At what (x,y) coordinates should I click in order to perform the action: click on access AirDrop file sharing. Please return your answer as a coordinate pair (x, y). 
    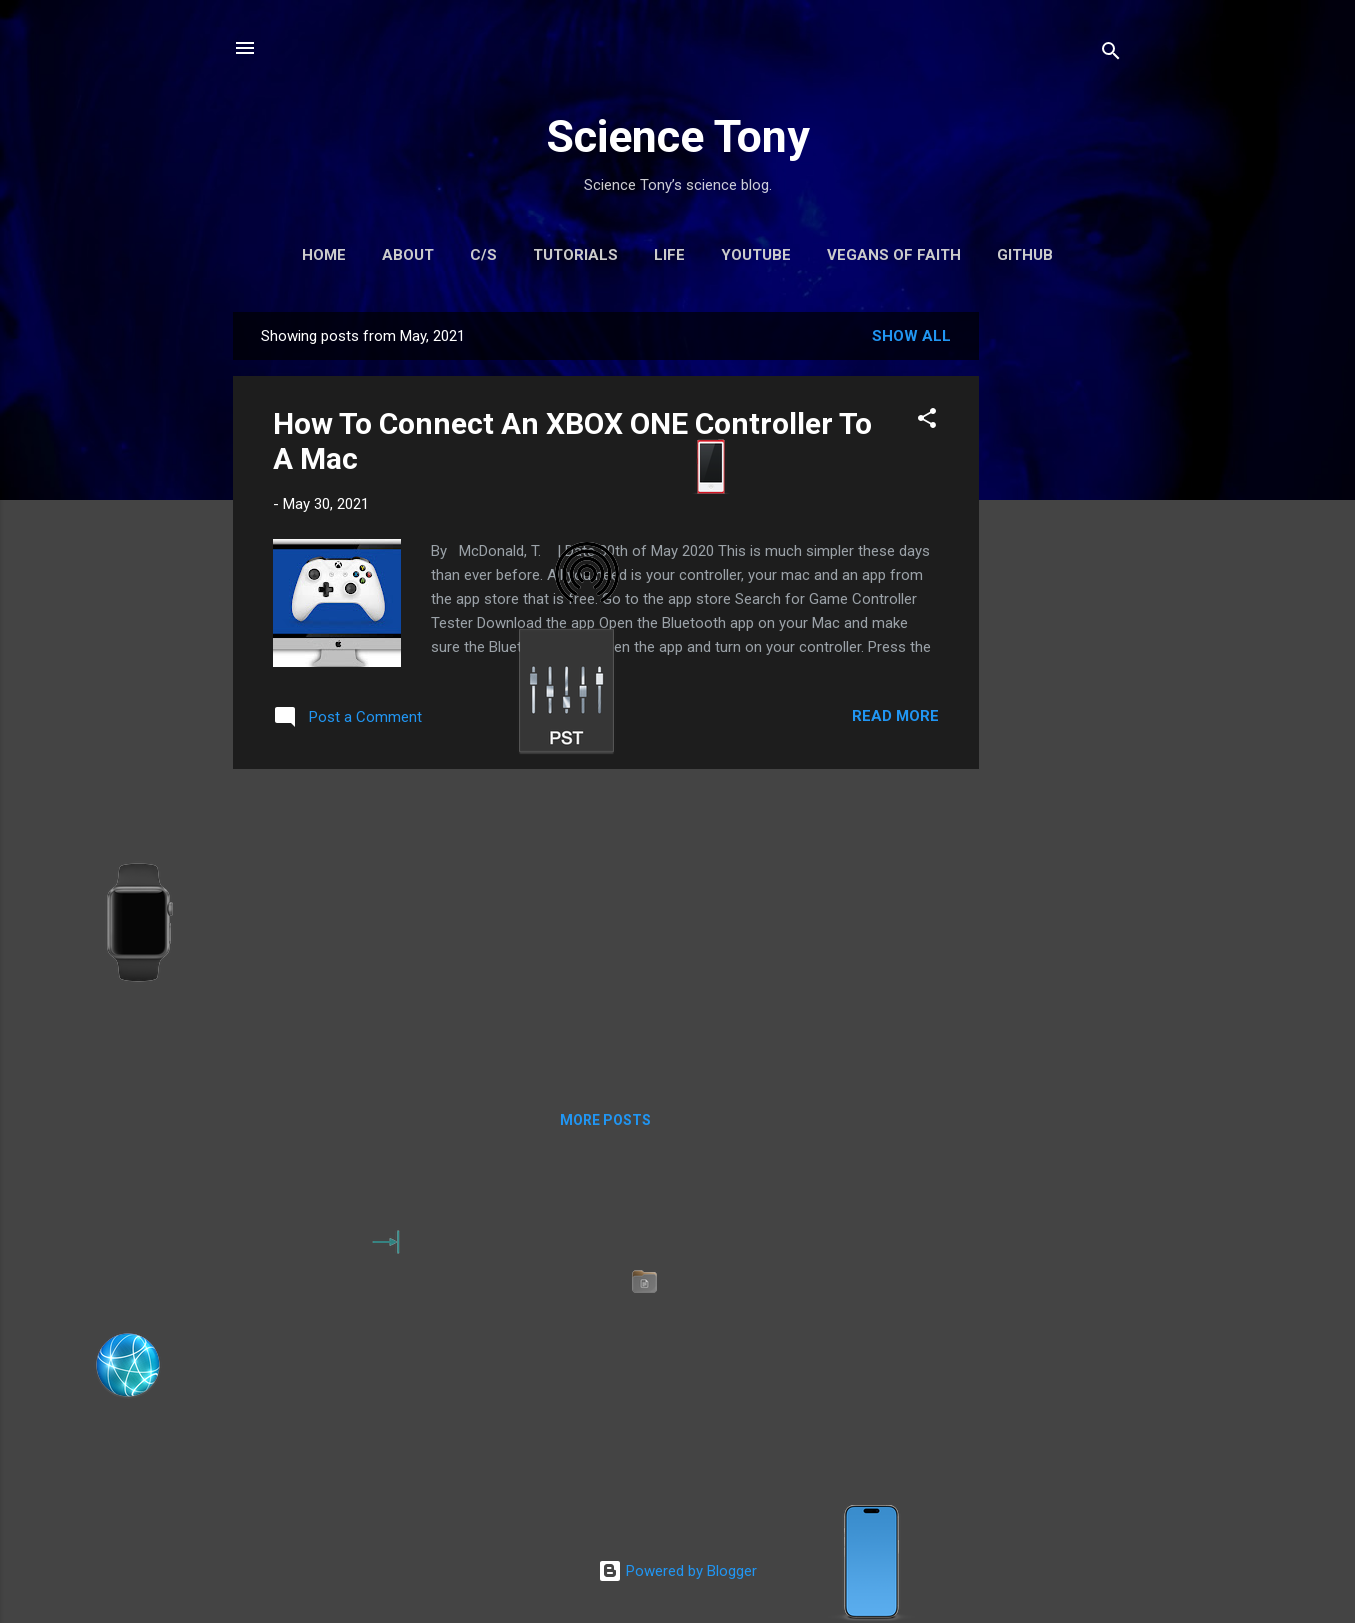
    Looking at the image, I should click on (587, 572).